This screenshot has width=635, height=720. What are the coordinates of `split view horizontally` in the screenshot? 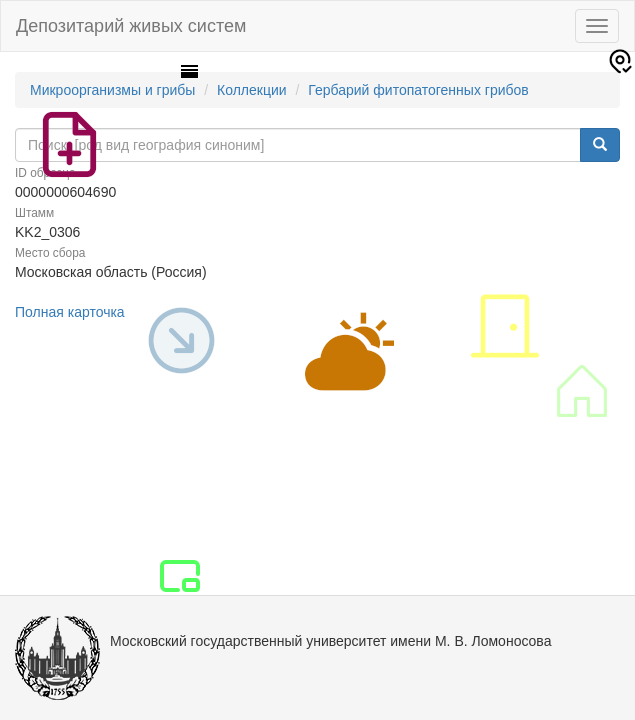 It's located at (189, 71).